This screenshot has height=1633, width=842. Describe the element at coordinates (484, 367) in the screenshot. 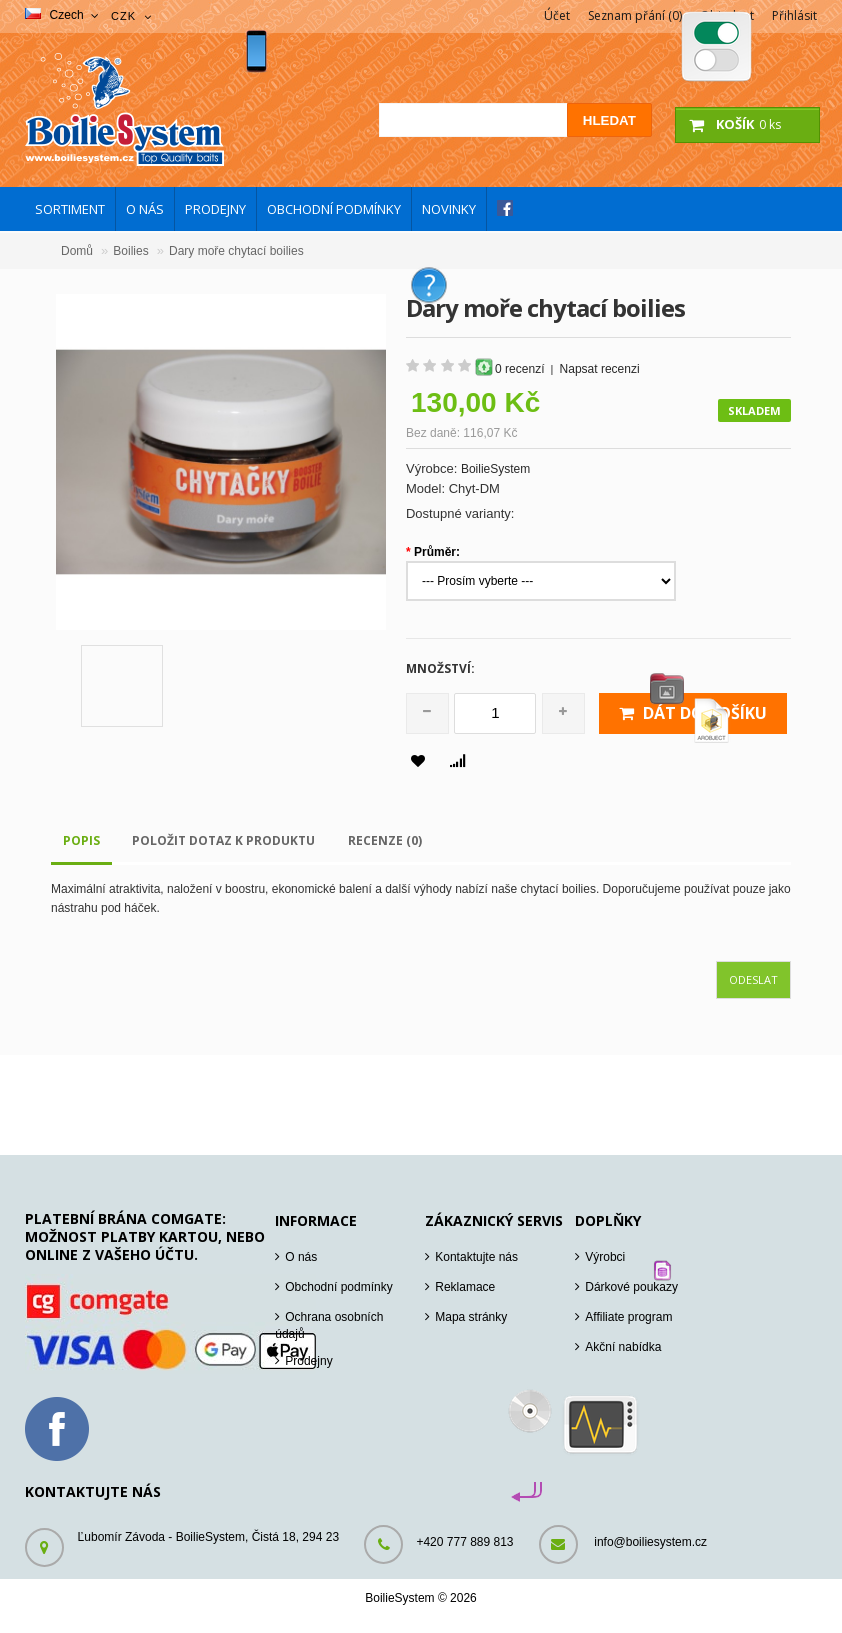

I see `access operating system updates` at that location.